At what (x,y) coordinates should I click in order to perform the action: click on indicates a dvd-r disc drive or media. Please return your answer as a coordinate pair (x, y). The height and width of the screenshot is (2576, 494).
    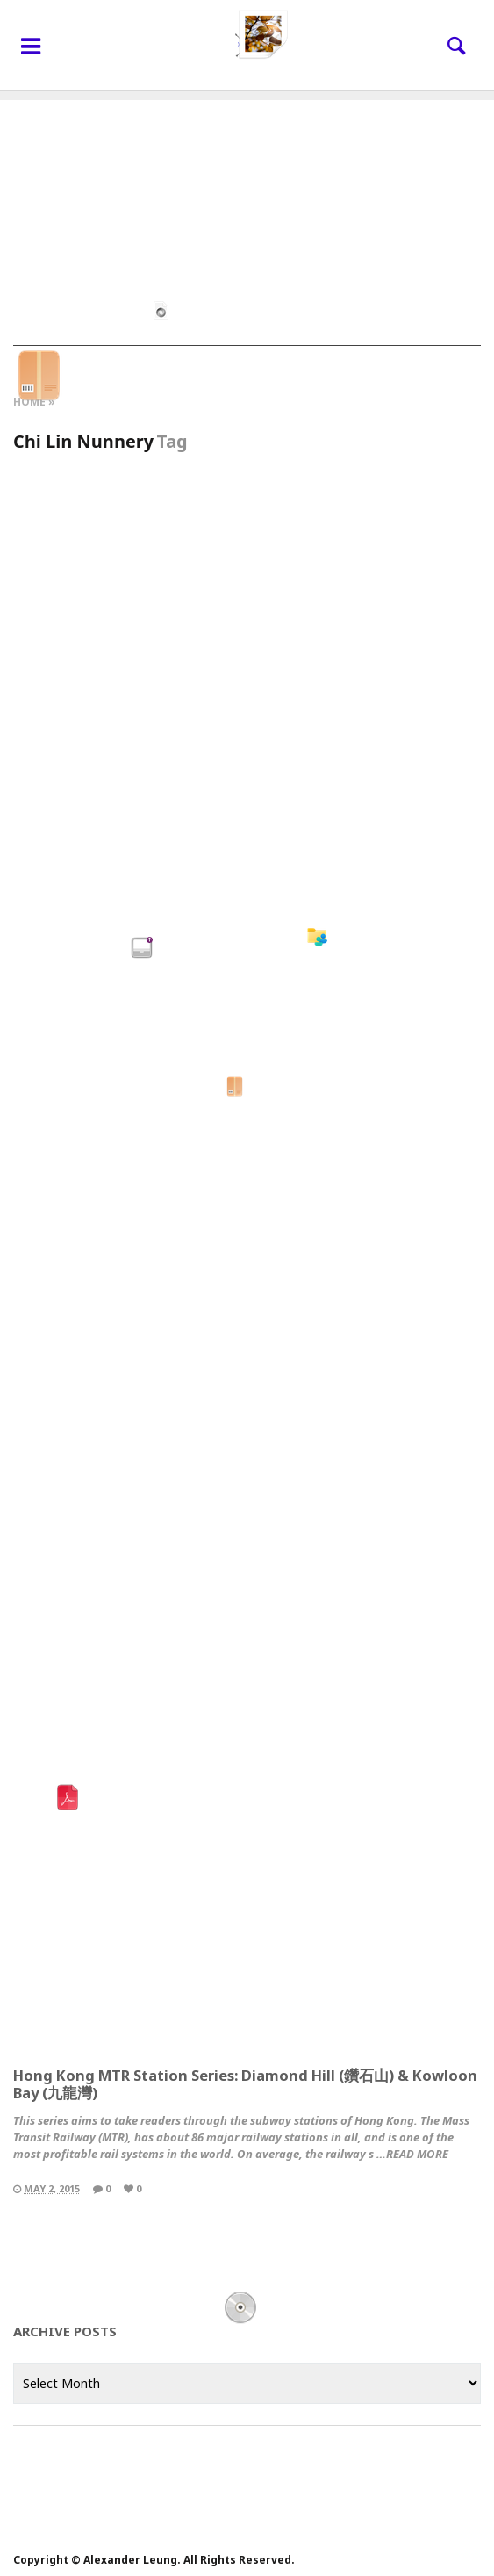
    Looking at the image, I should click on (240, 2307).